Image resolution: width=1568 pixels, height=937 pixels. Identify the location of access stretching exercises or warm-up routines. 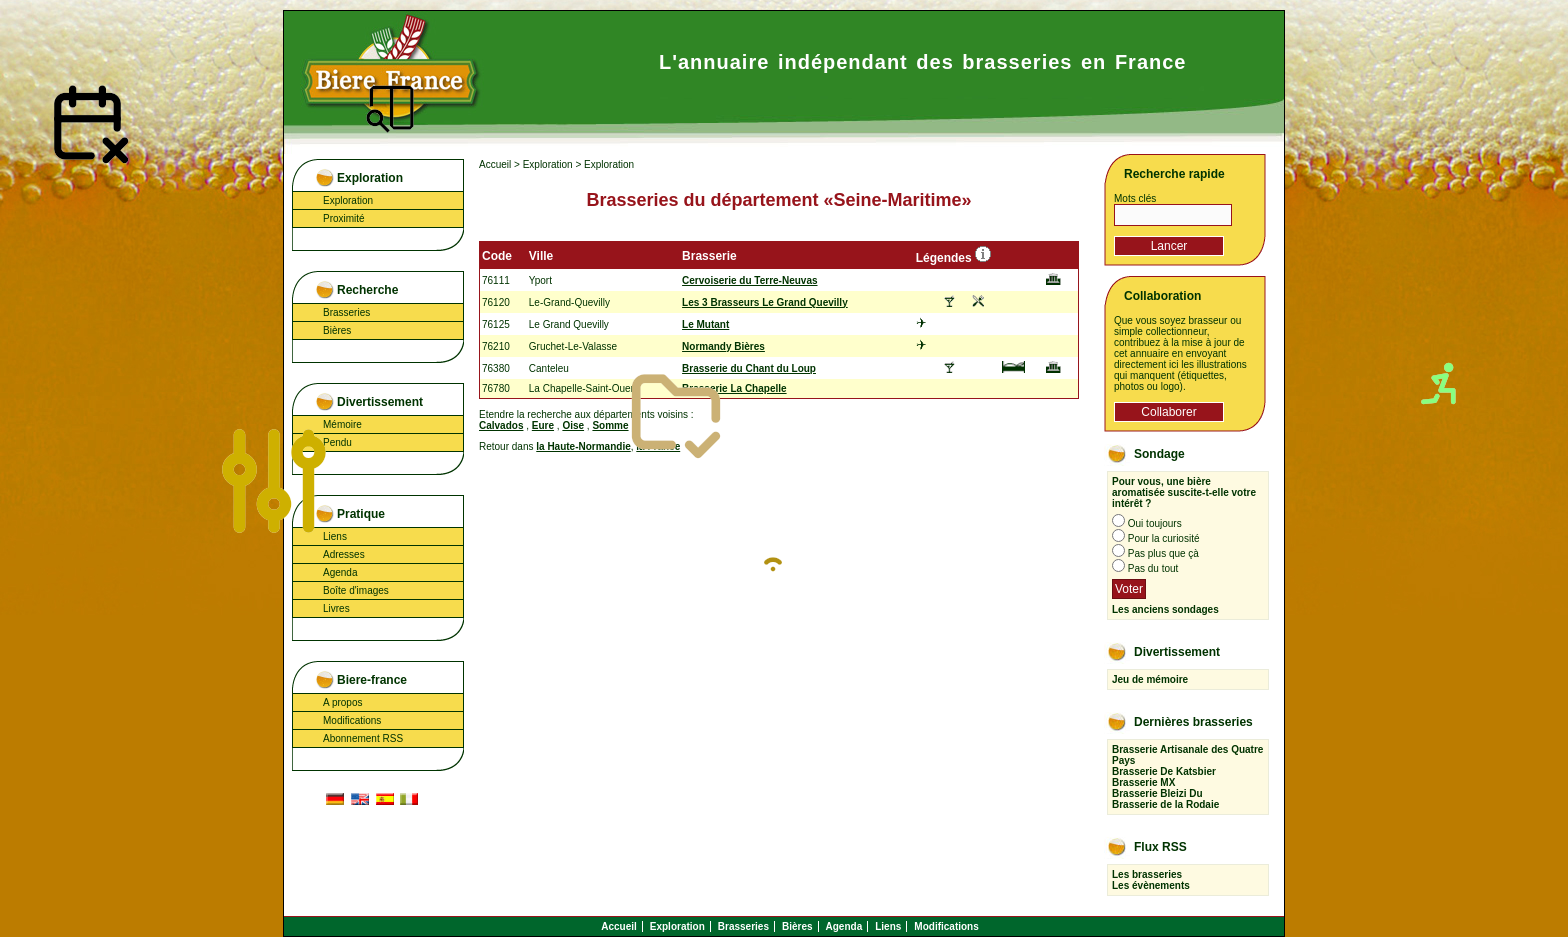
(1439, 383).